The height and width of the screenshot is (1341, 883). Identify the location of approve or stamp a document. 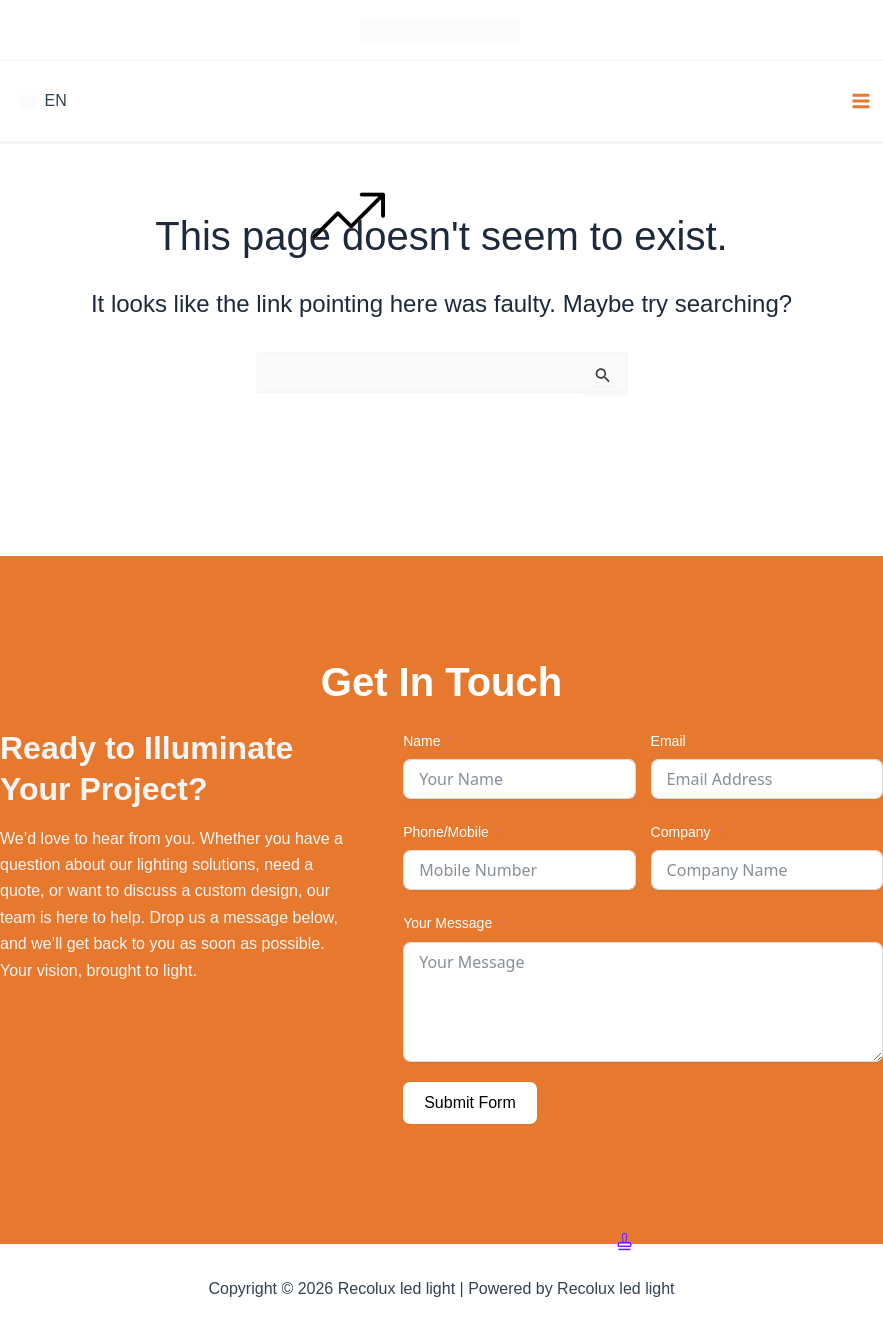
(624, 1241).